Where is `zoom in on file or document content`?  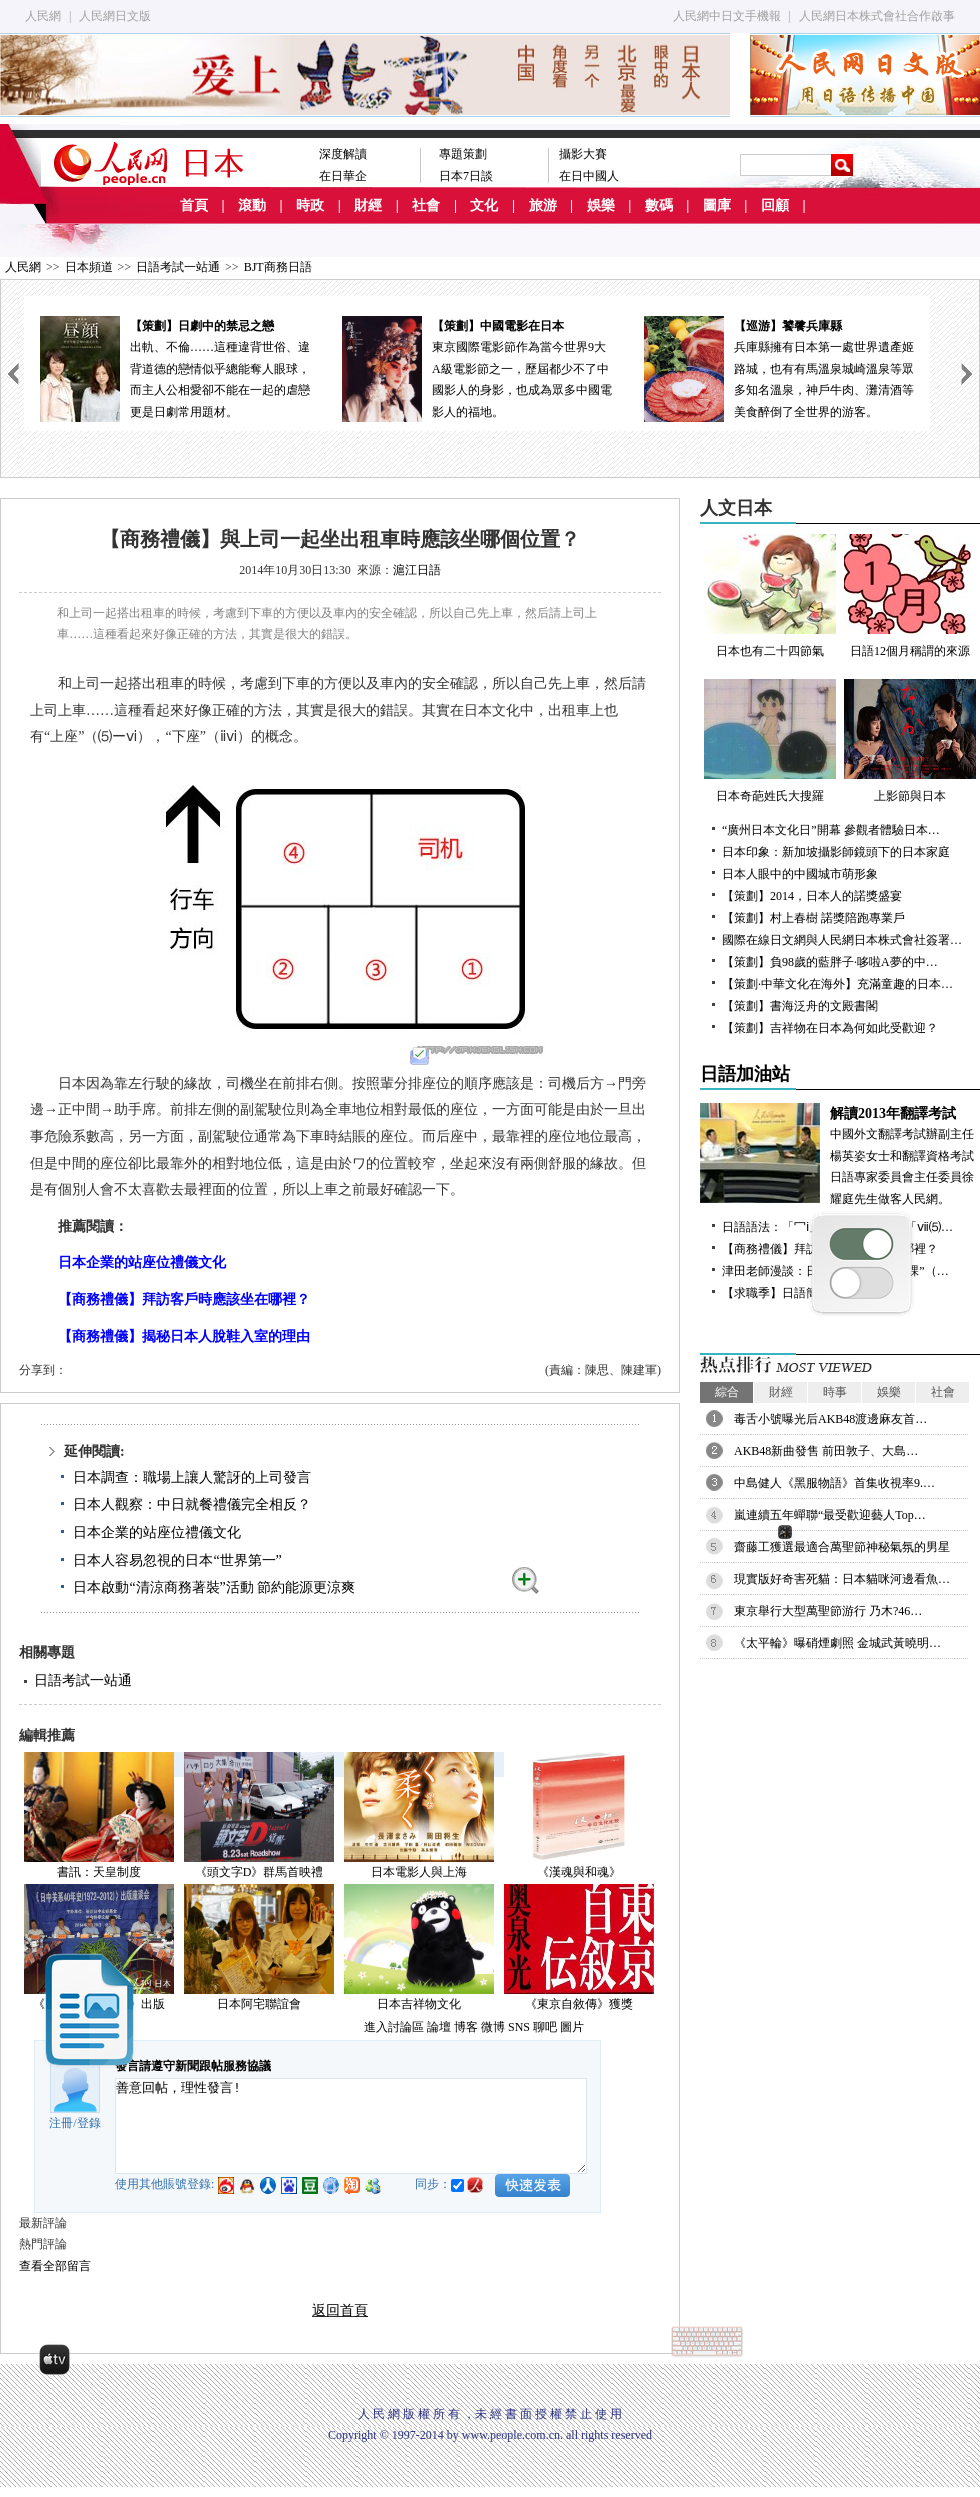
zoom in on file or document content is located at coordinates (525, 1580).